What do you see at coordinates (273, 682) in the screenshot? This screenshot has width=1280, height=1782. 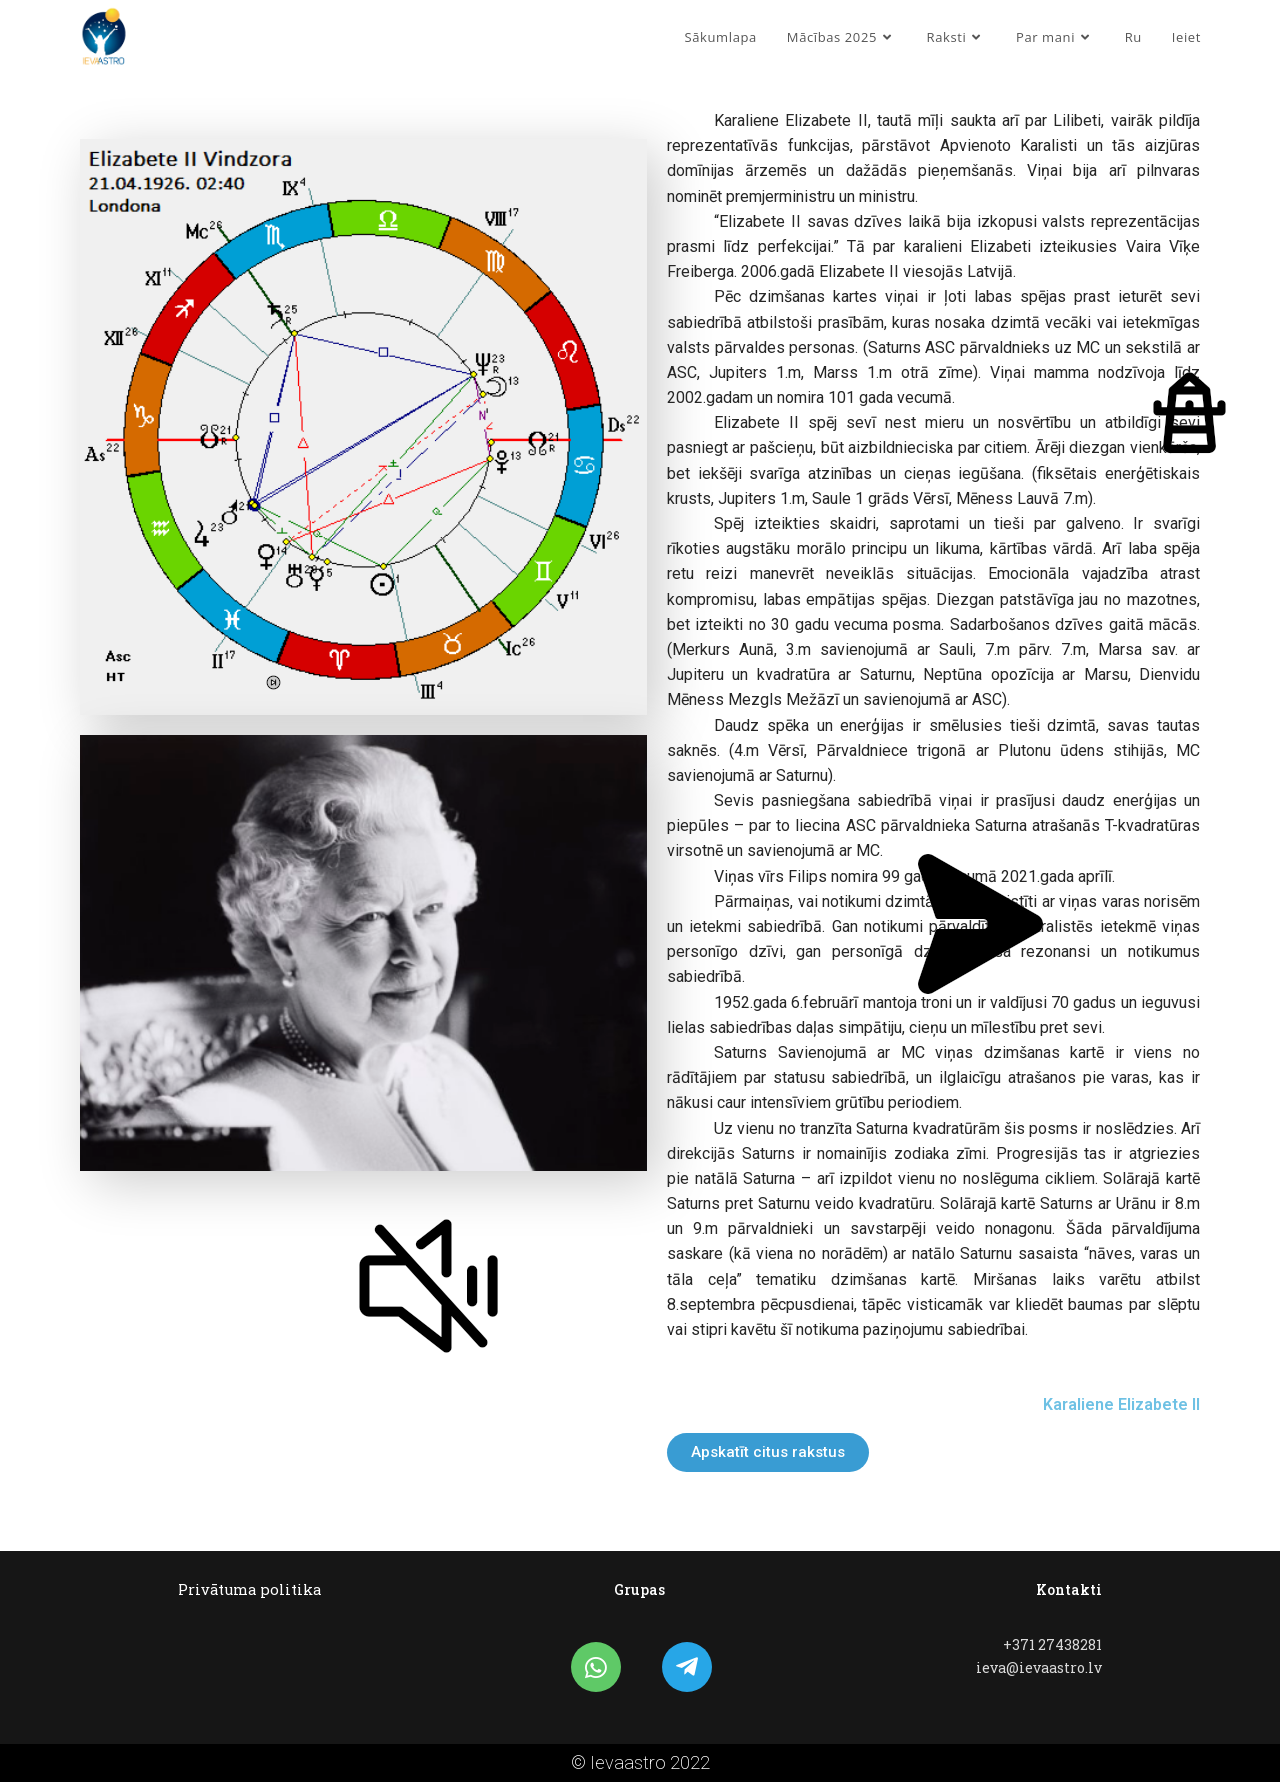 I see `skip to next track` at bounding box center [273, 682].